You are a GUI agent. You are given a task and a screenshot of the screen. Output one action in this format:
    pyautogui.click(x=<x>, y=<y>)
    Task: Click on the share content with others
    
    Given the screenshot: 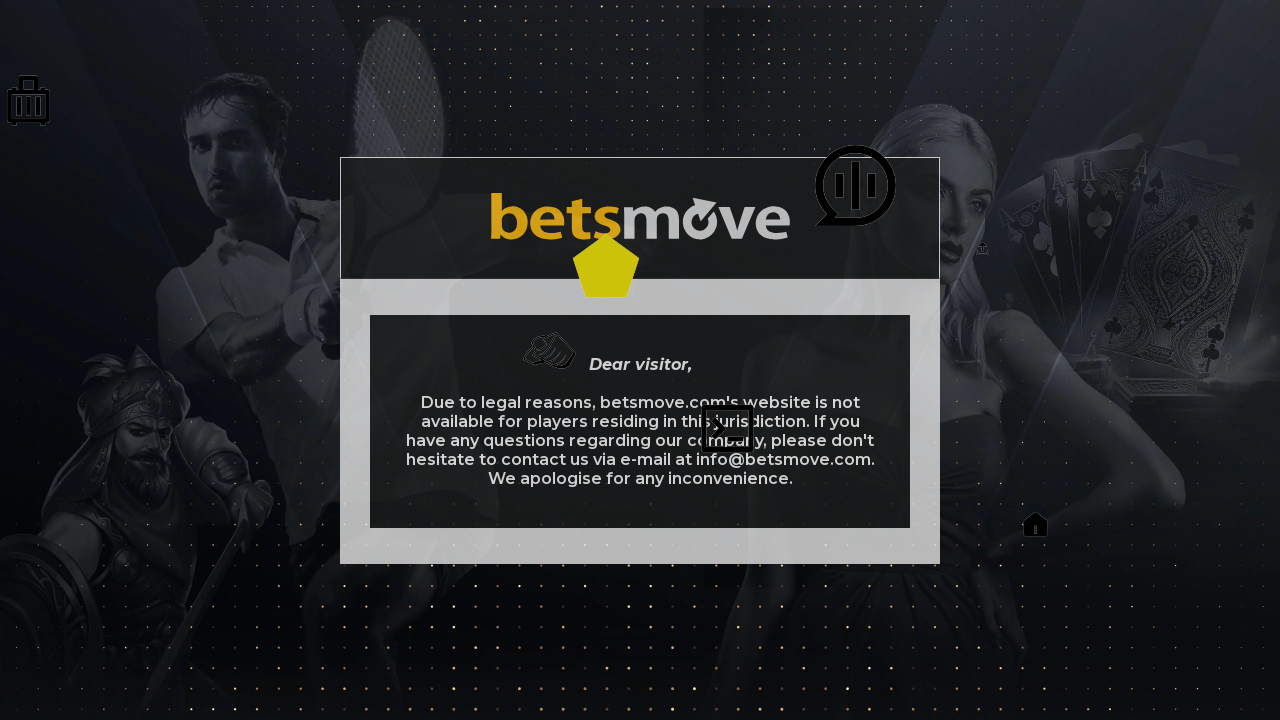 What is the action you would take?
    pyautogui.click(x=982, y=248)
    